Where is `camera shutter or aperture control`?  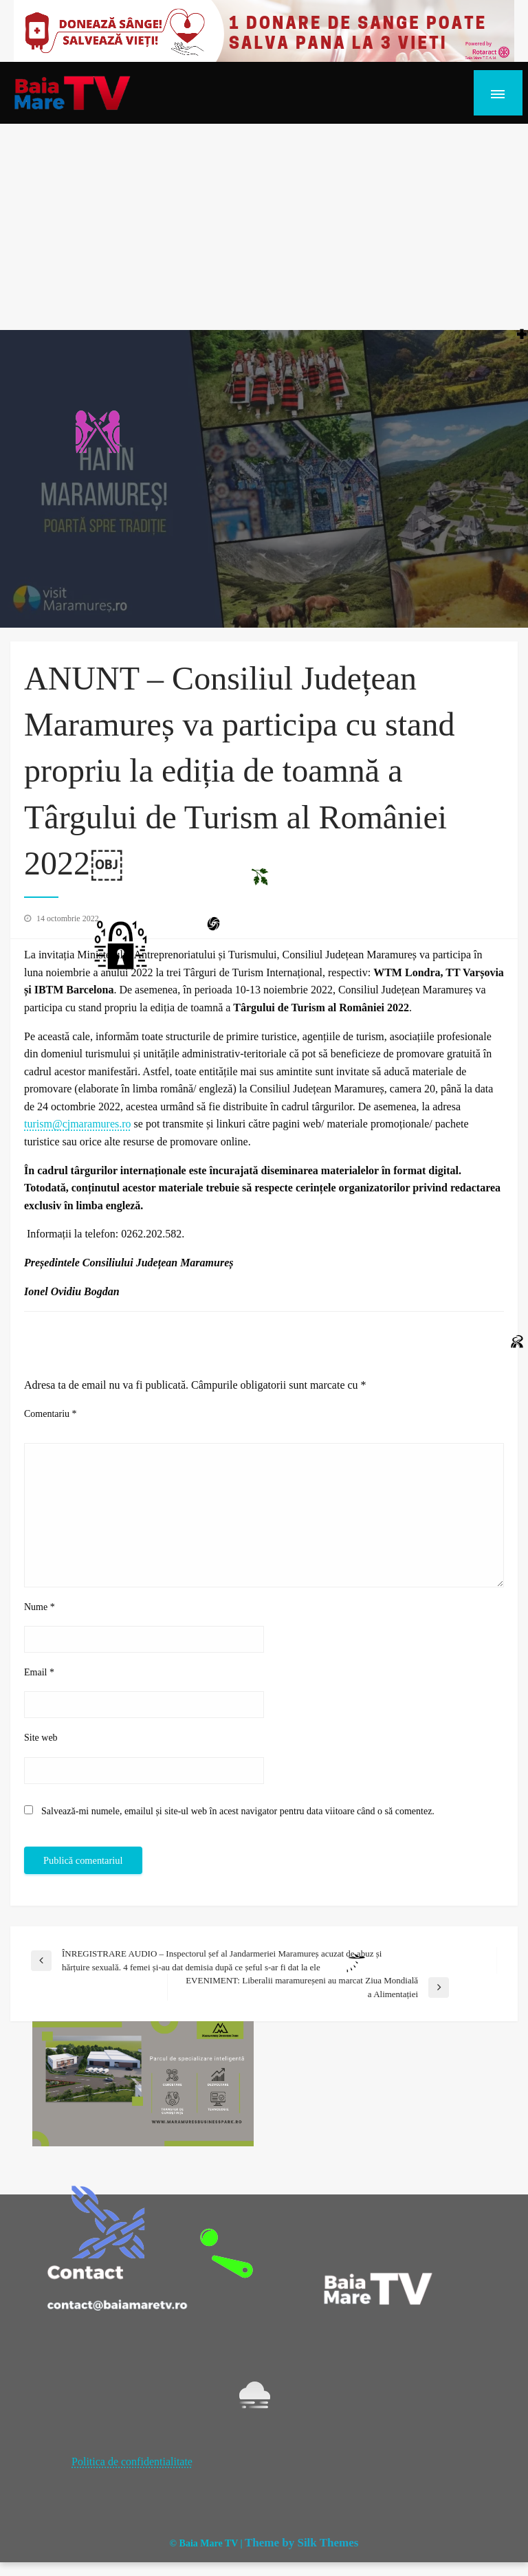
camera shutter or aperture control is located at coordinates (213, 923).